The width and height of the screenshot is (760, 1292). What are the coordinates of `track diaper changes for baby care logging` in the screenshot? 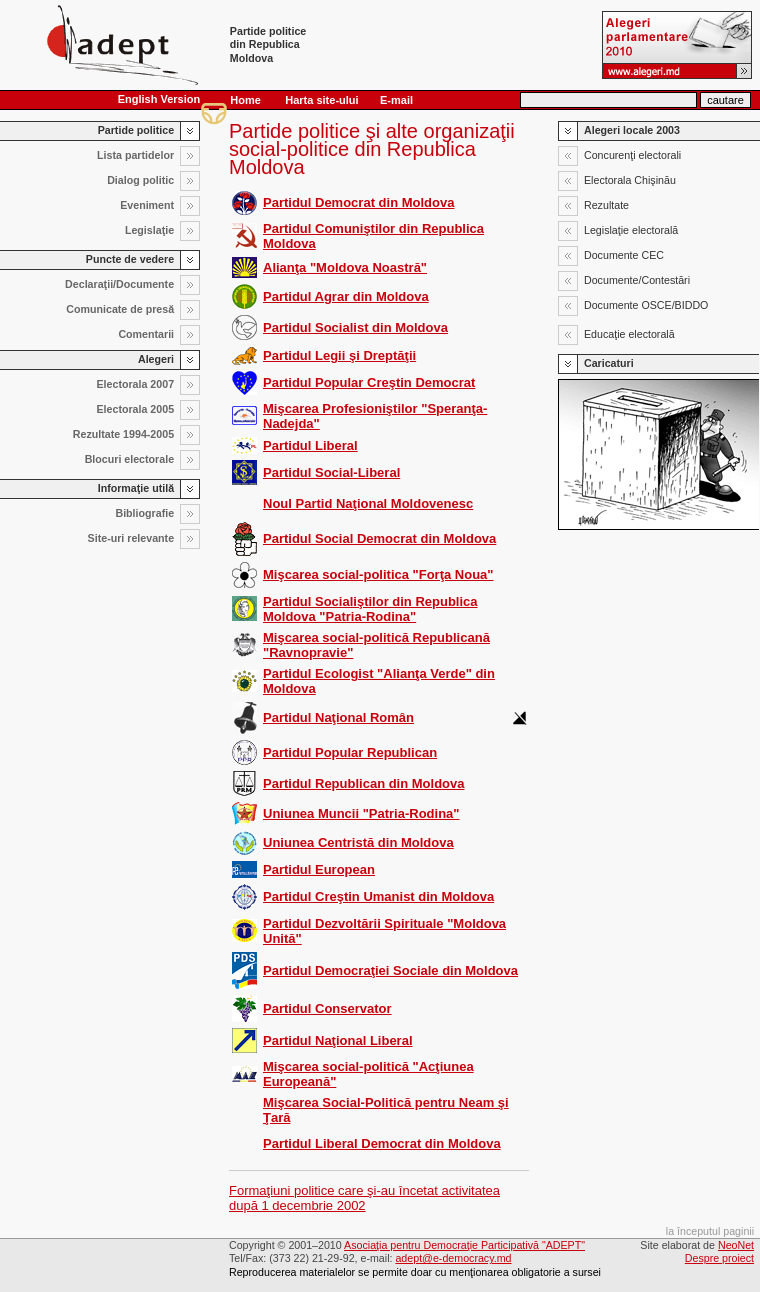 It's located at (214, 113).